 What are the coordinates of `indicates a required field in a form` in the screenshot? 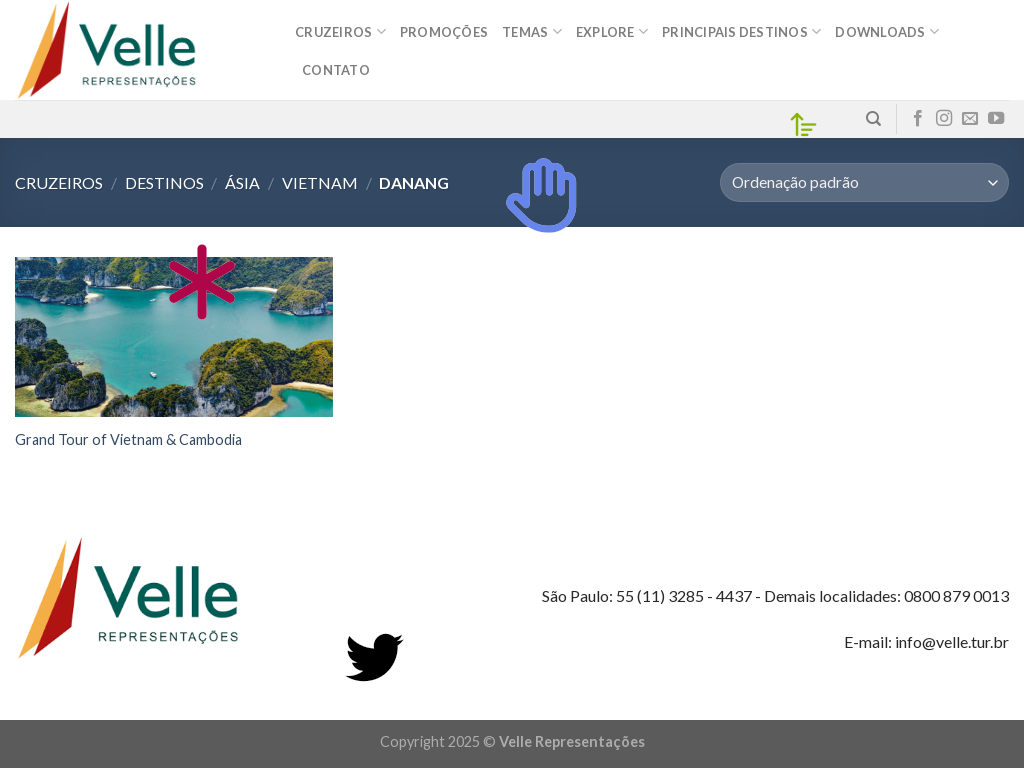 It's located at (202, 282).